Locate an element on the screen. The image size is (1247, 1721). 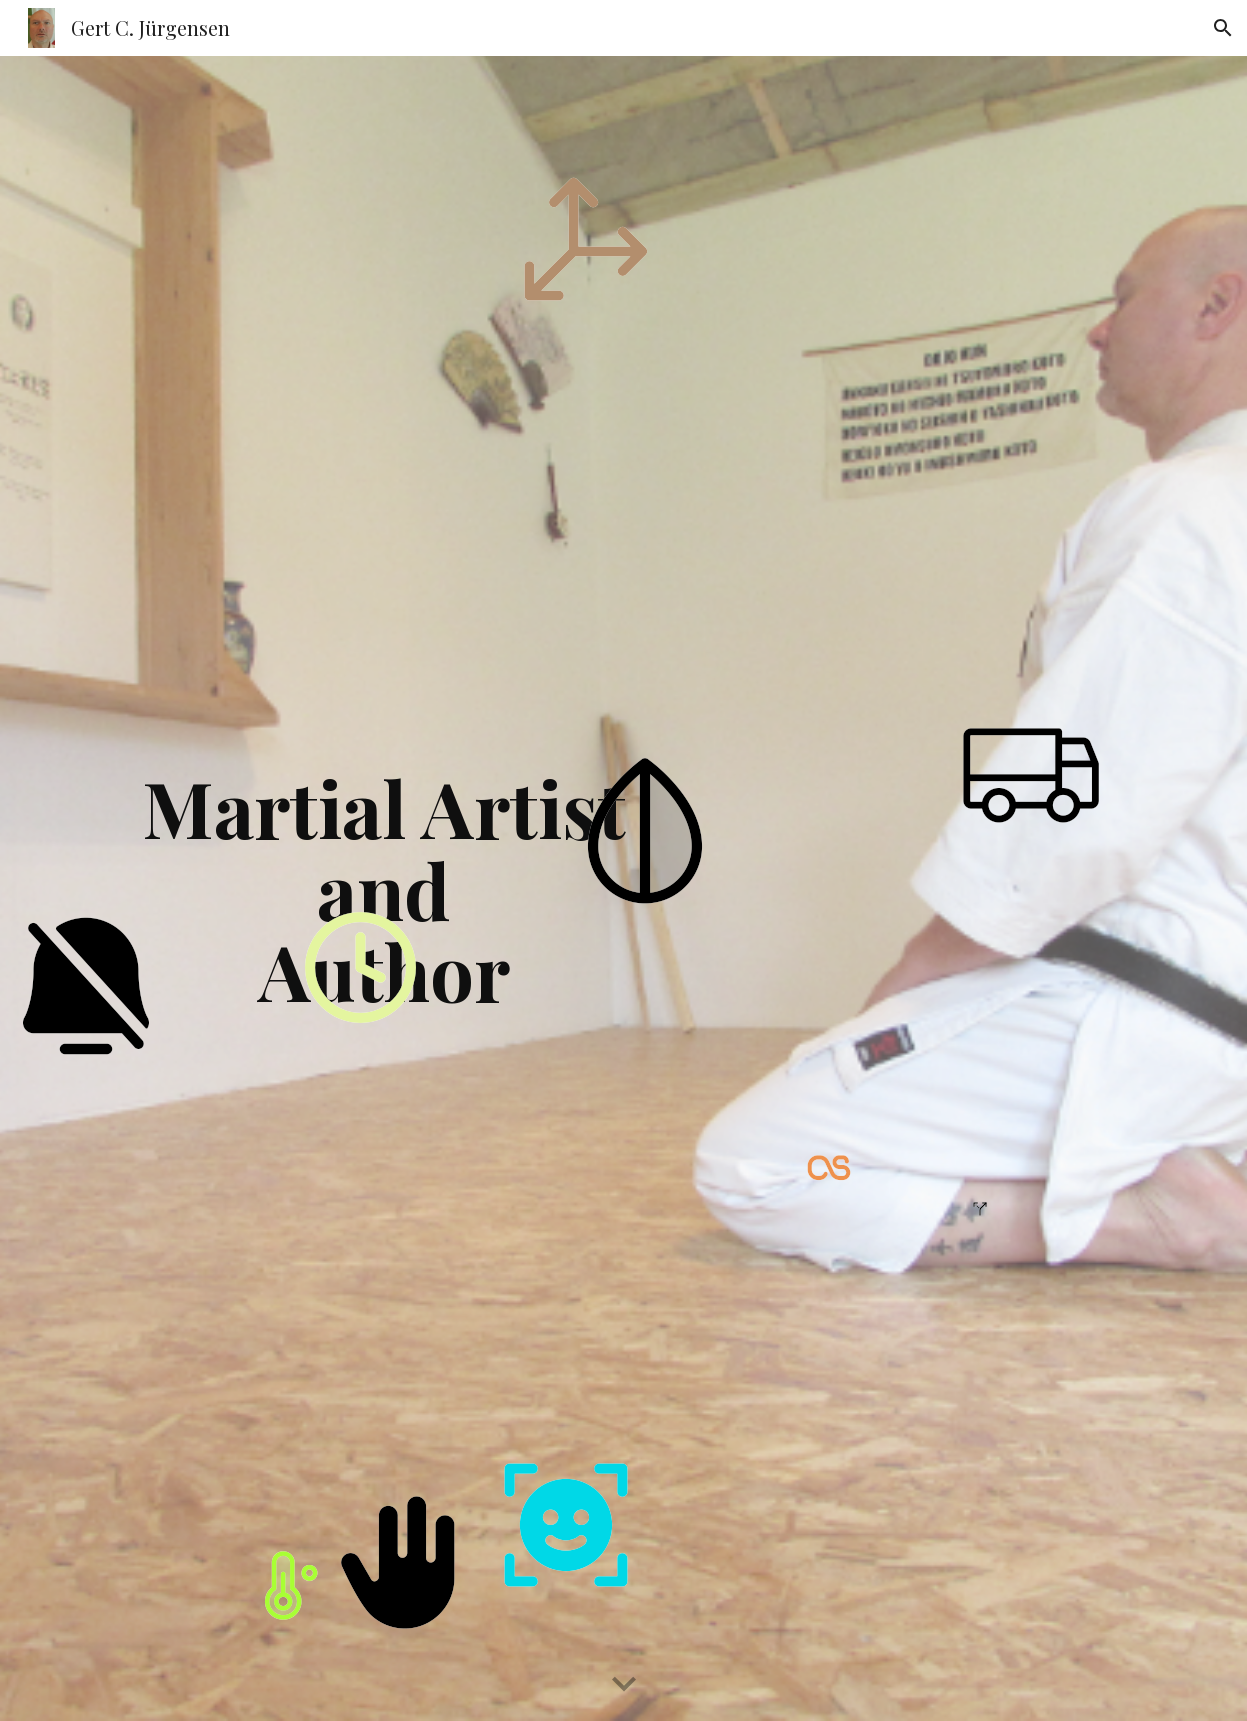
switch to 3D view or coordinate system is located at coordinates (578, 246).